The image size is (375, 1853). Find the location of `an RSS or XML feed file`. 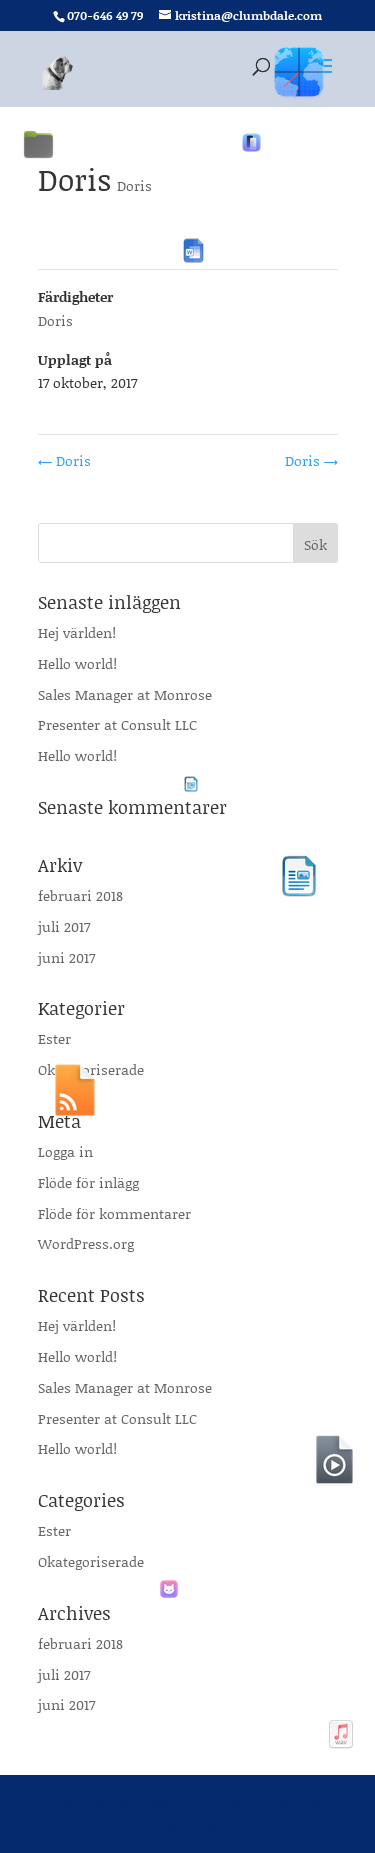

an RSS or XML feed file is located at coordinates (75, 1090).